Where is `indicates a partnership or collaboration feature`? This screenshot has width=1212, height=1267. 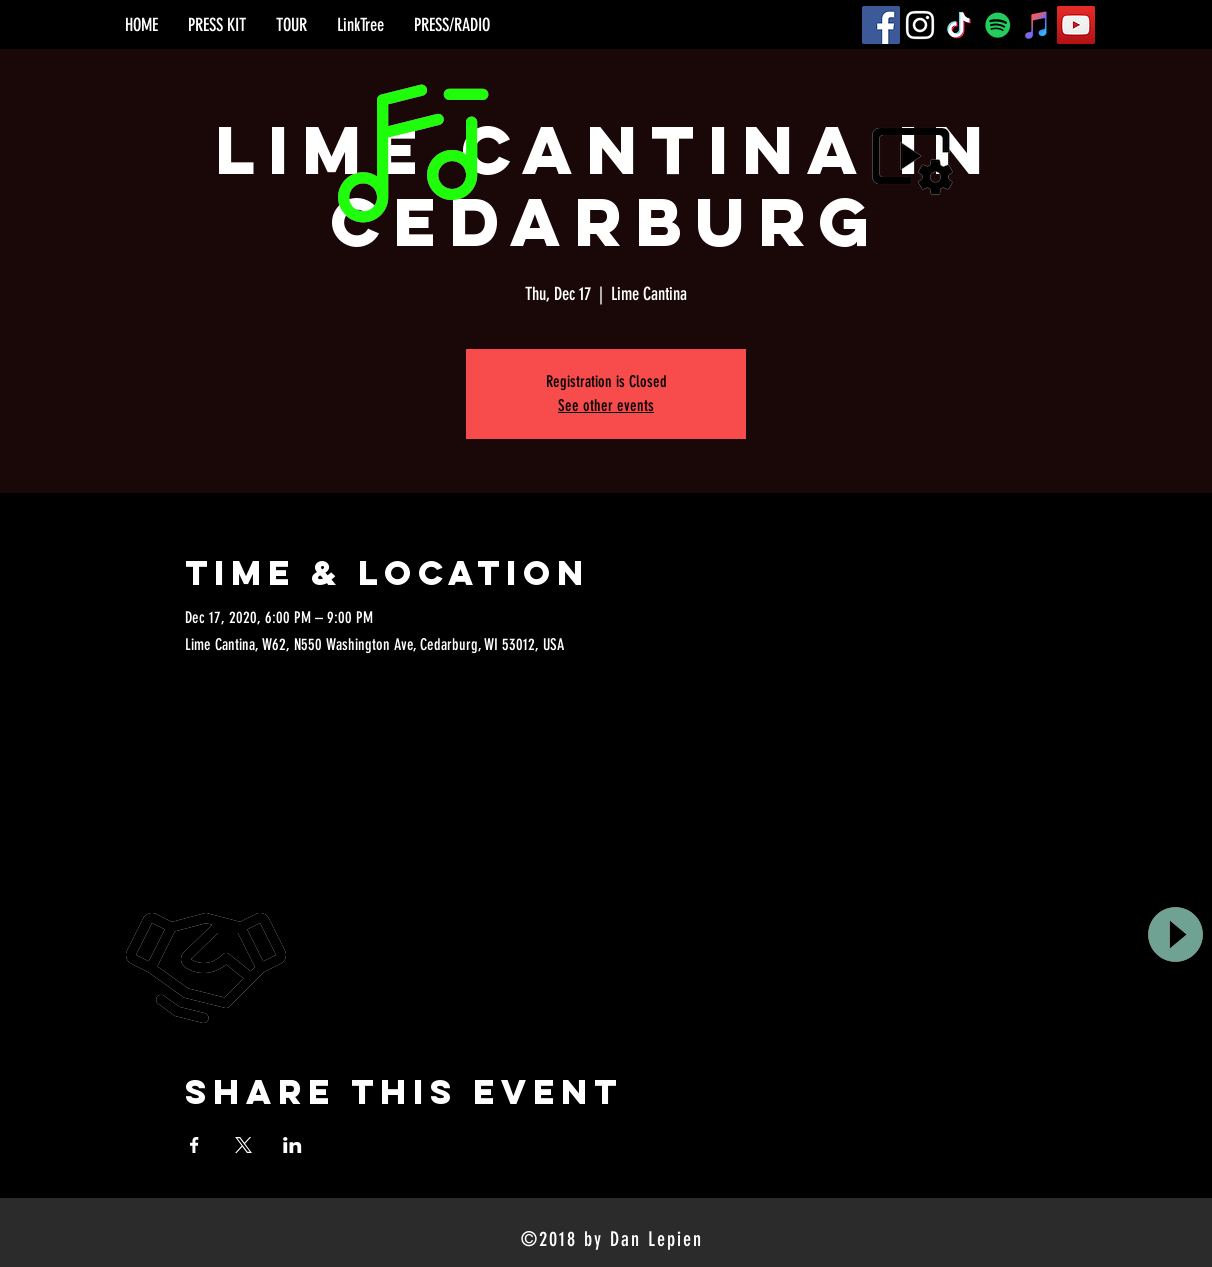 indicates a partnership or collaboration feature is located at coordinates (206, 963).